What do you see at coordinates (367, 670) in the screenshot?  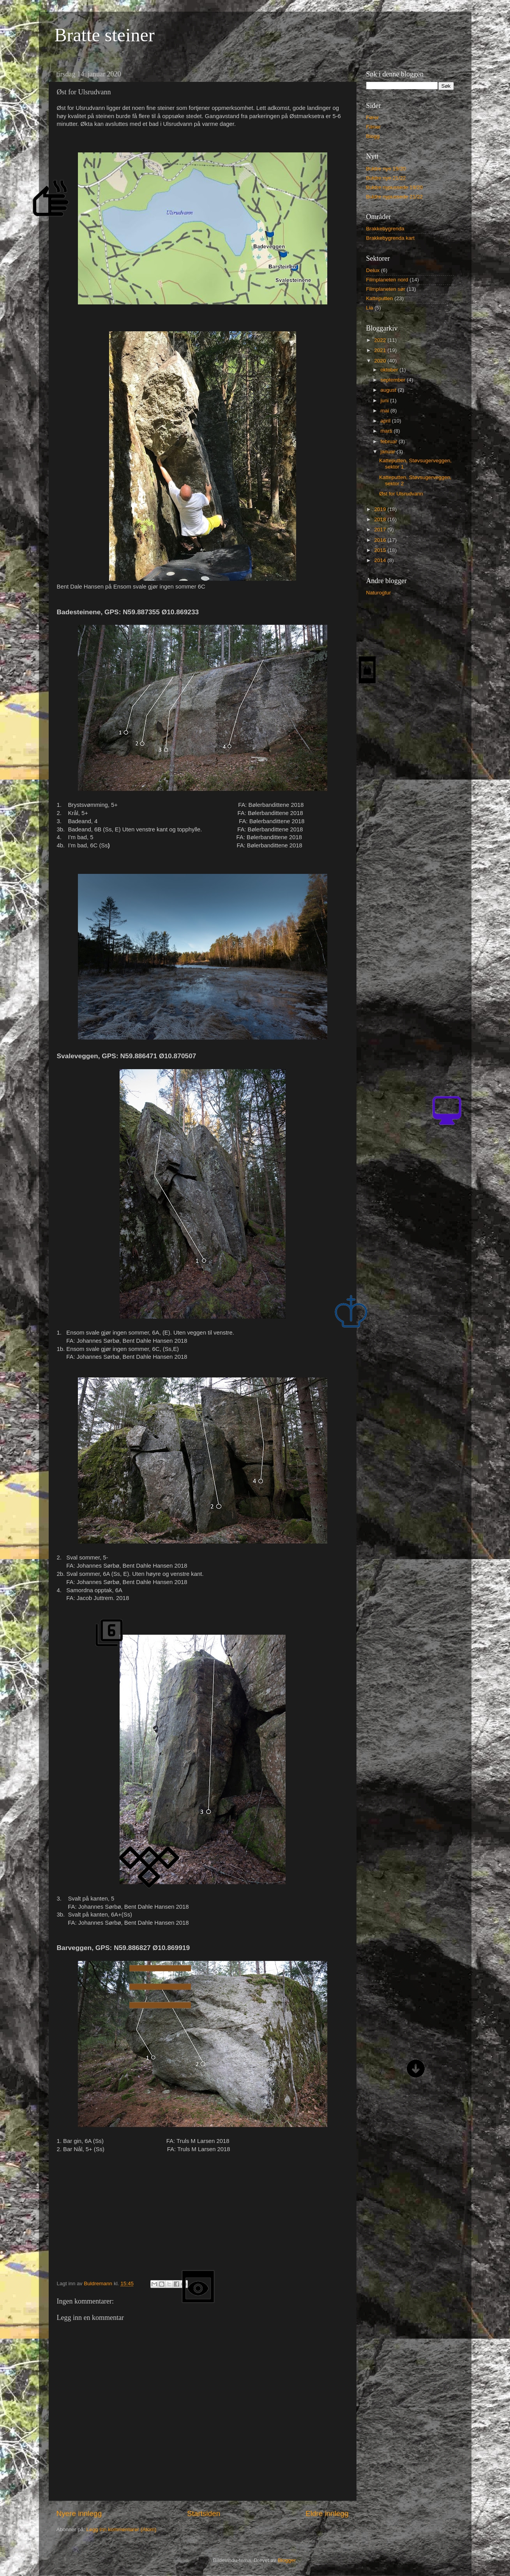 I see `lock screen in portrait orientation` at bounding box center [367, 670].